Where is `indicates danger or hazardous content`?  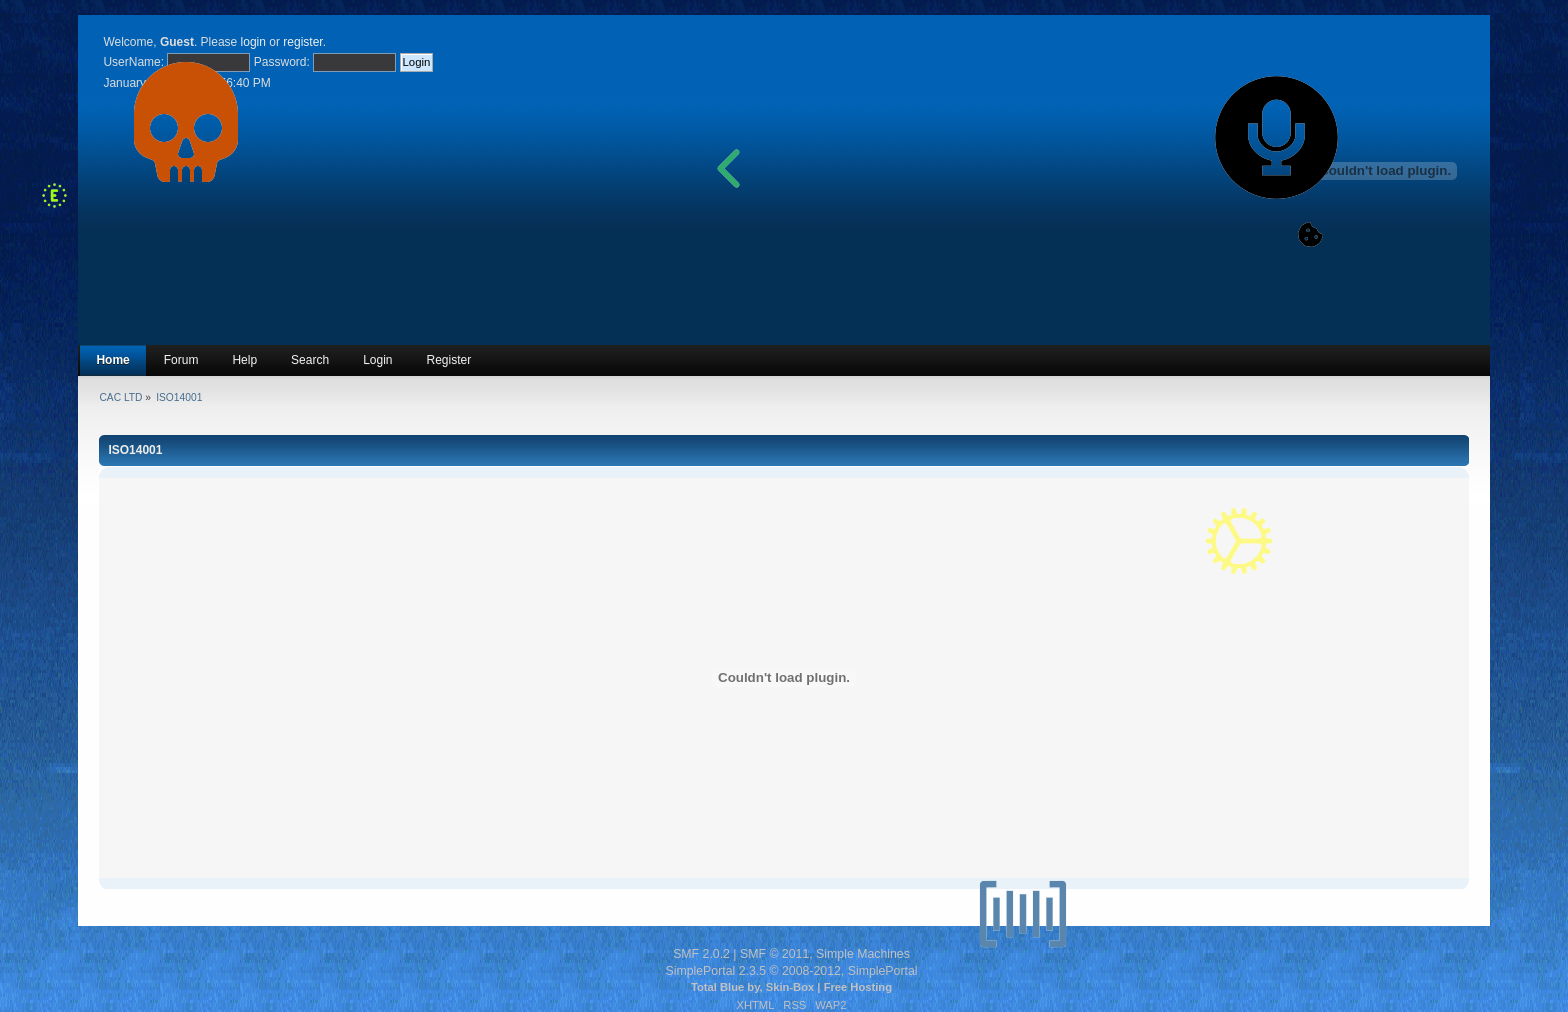 indicates danger or hazardous content is located at coordinates (186, 122).